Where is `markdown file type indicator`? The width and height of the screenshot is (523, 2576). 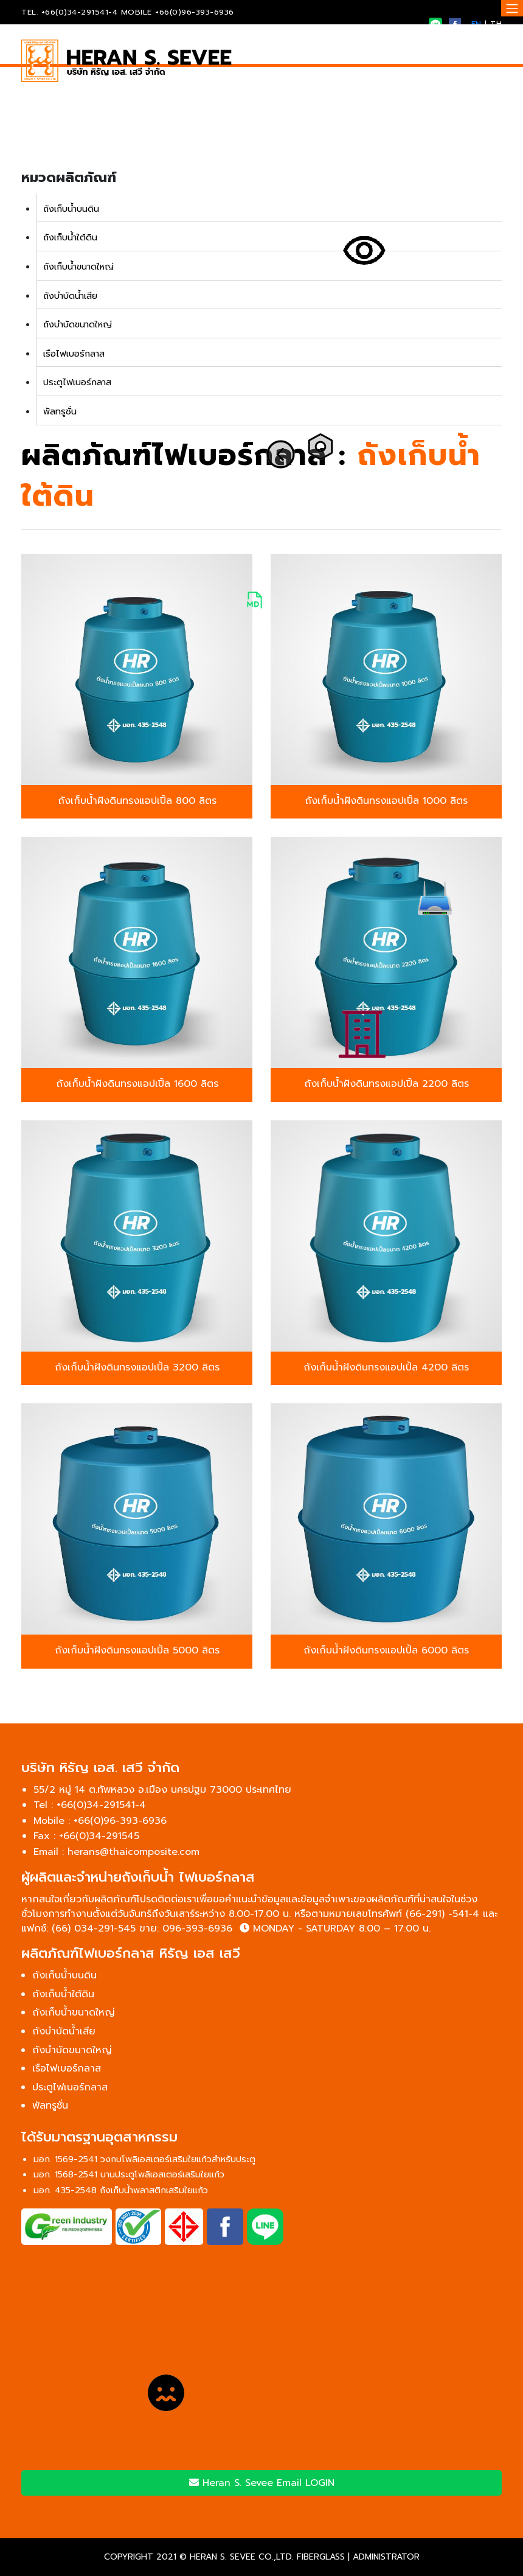
markdown file type indicator is located at coordinates (255, 600).